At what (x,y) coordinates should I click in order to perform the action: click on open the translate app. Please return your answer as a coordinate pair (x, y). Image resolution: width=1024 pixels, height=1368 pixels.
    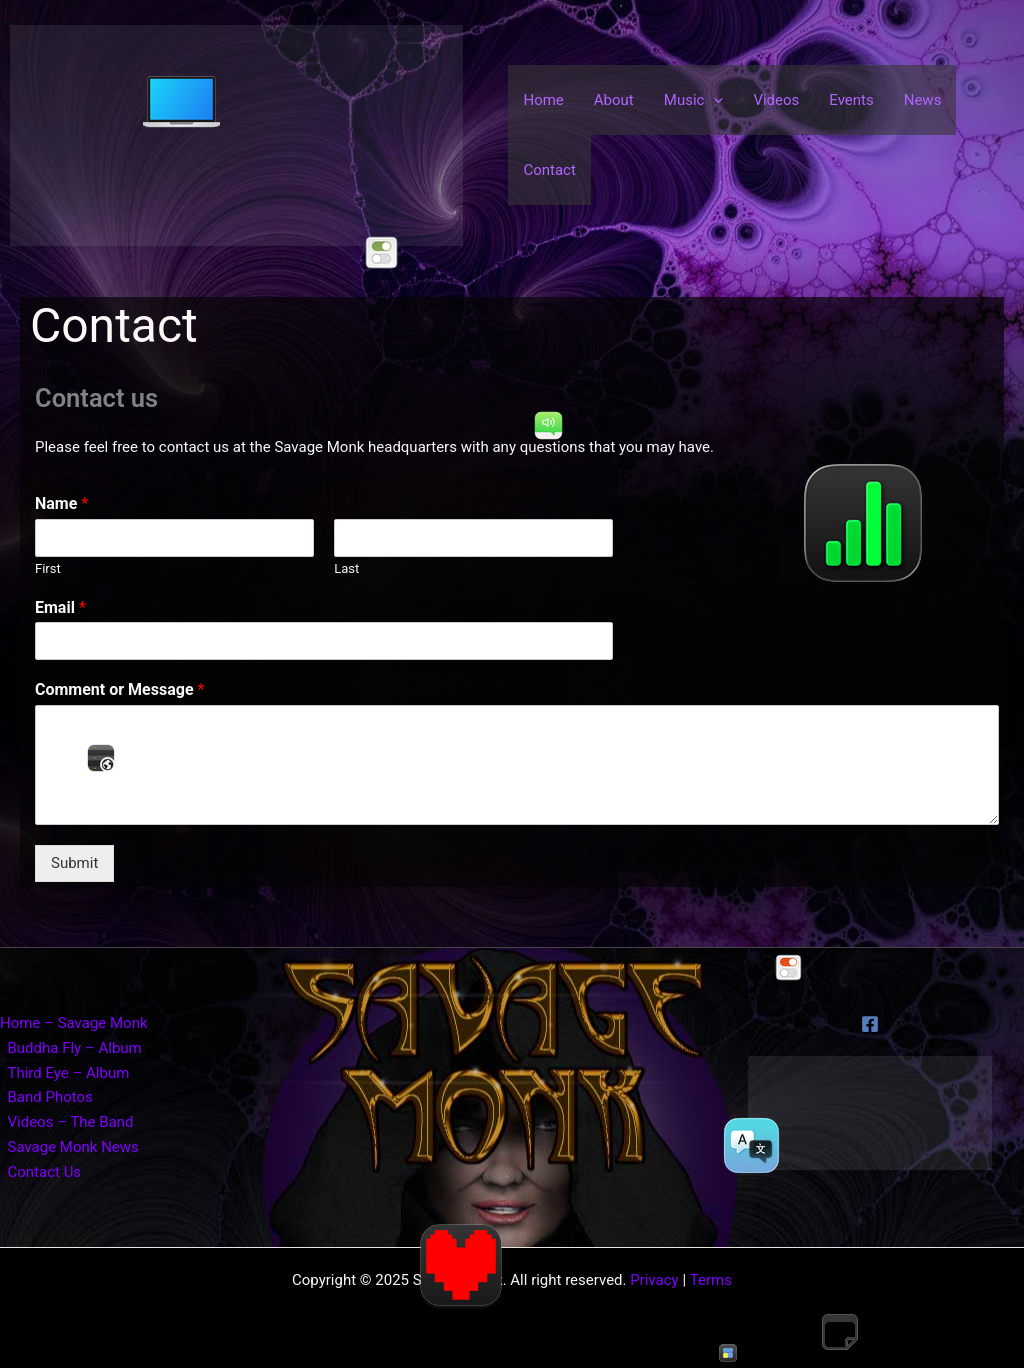
    Looking at the image, I should click on (751, 1145).